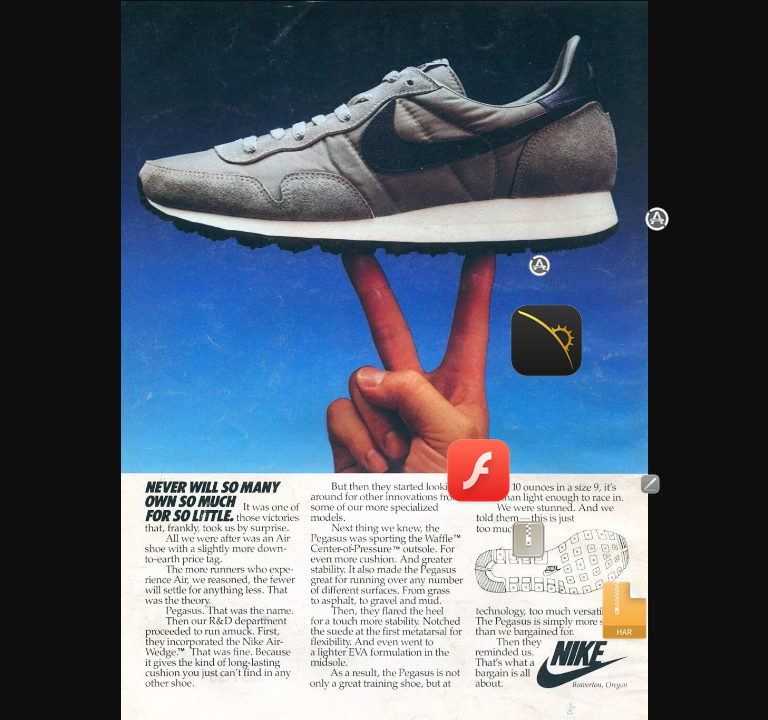 This screenshot has height=720, width=768. I want to click on download or install a text-based configuration file, so click(570, 710).